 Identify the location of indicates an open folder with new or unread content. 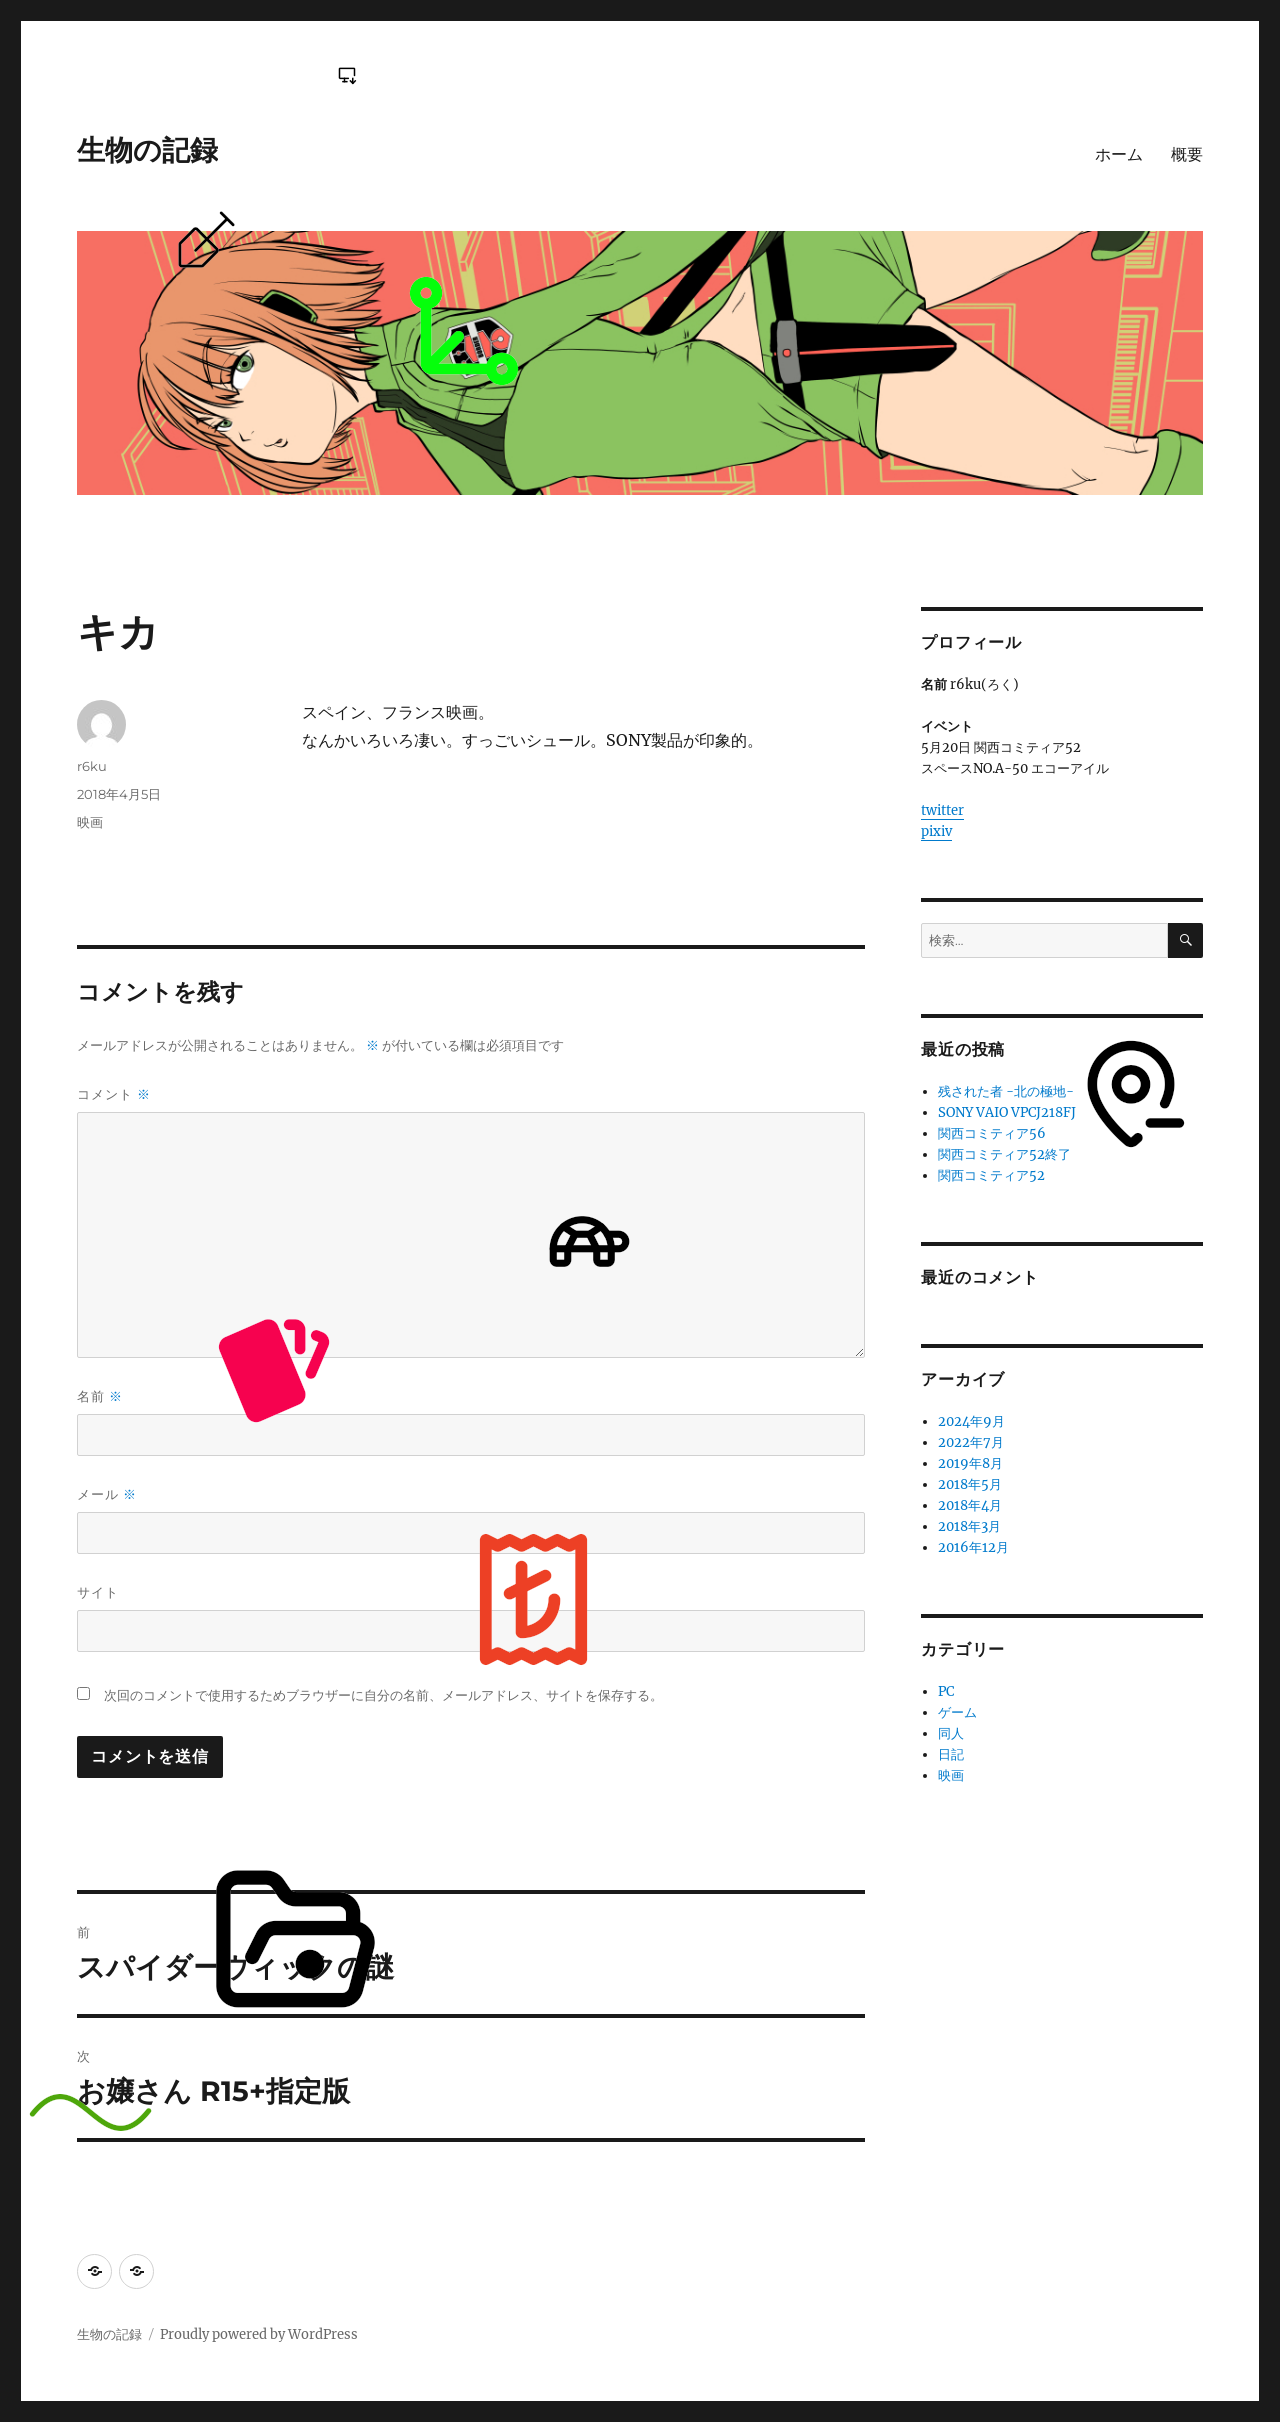
(295, 1942).